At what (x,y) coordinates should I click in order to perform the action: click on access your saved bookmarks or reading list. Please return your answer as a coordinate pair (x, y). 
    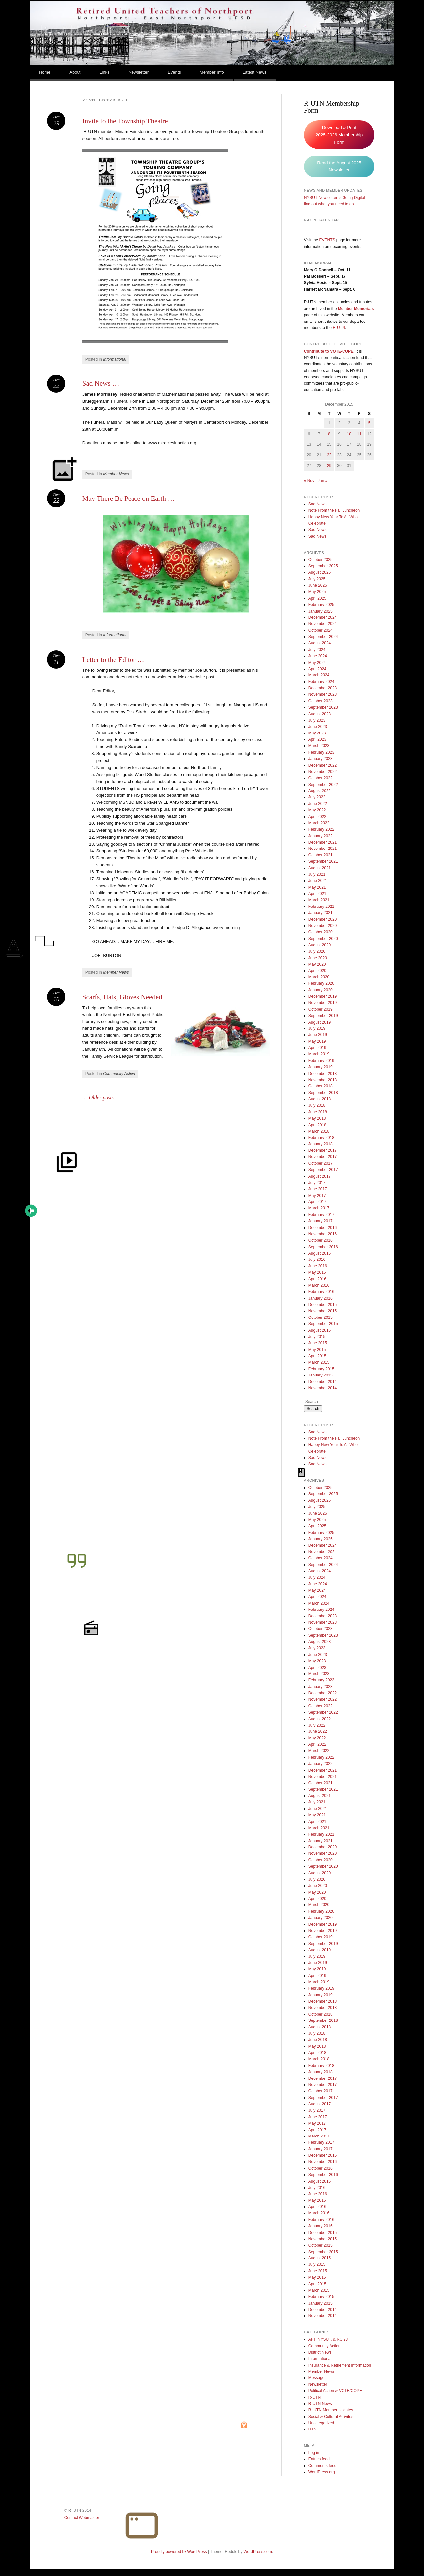
    Looking at the image, I should click on (301, 1473).